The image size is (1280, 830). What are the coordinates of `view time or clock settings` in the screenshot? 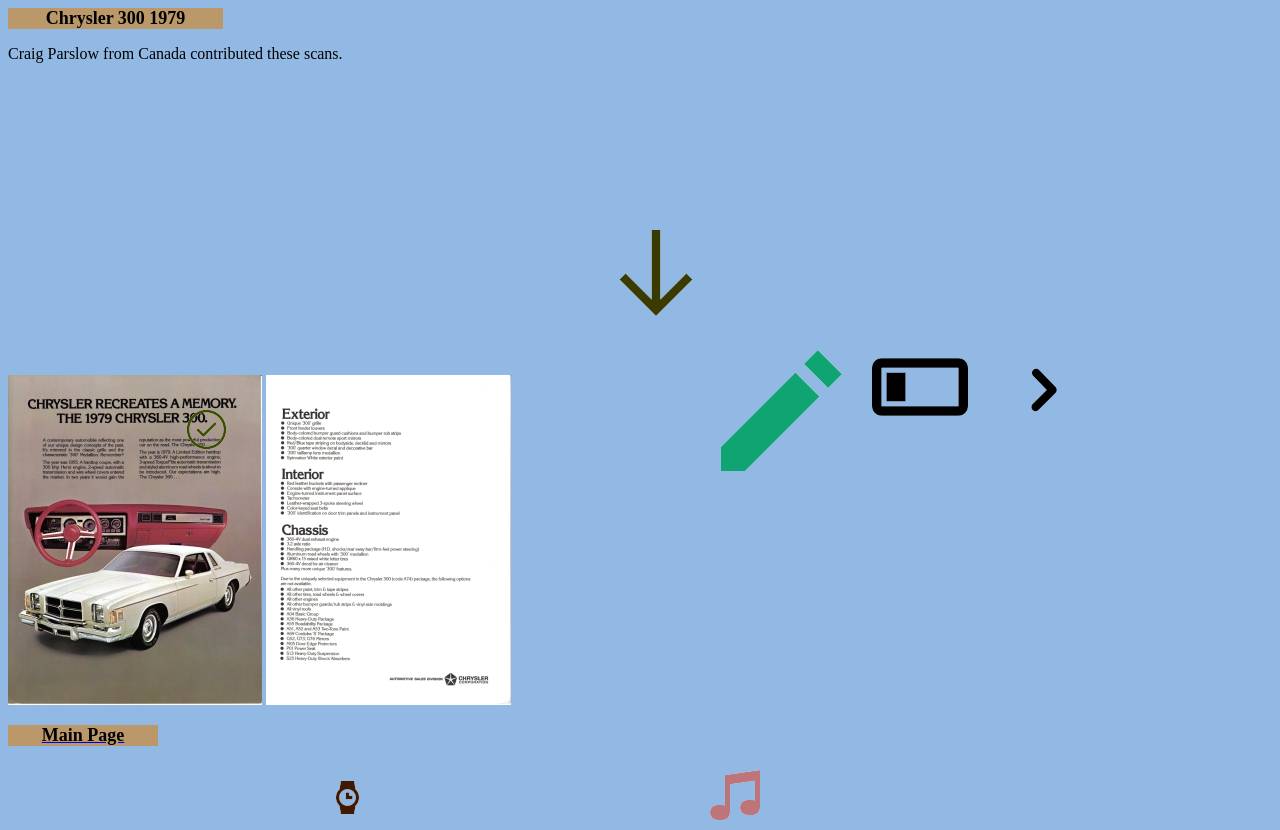 It's located at (347, 797).